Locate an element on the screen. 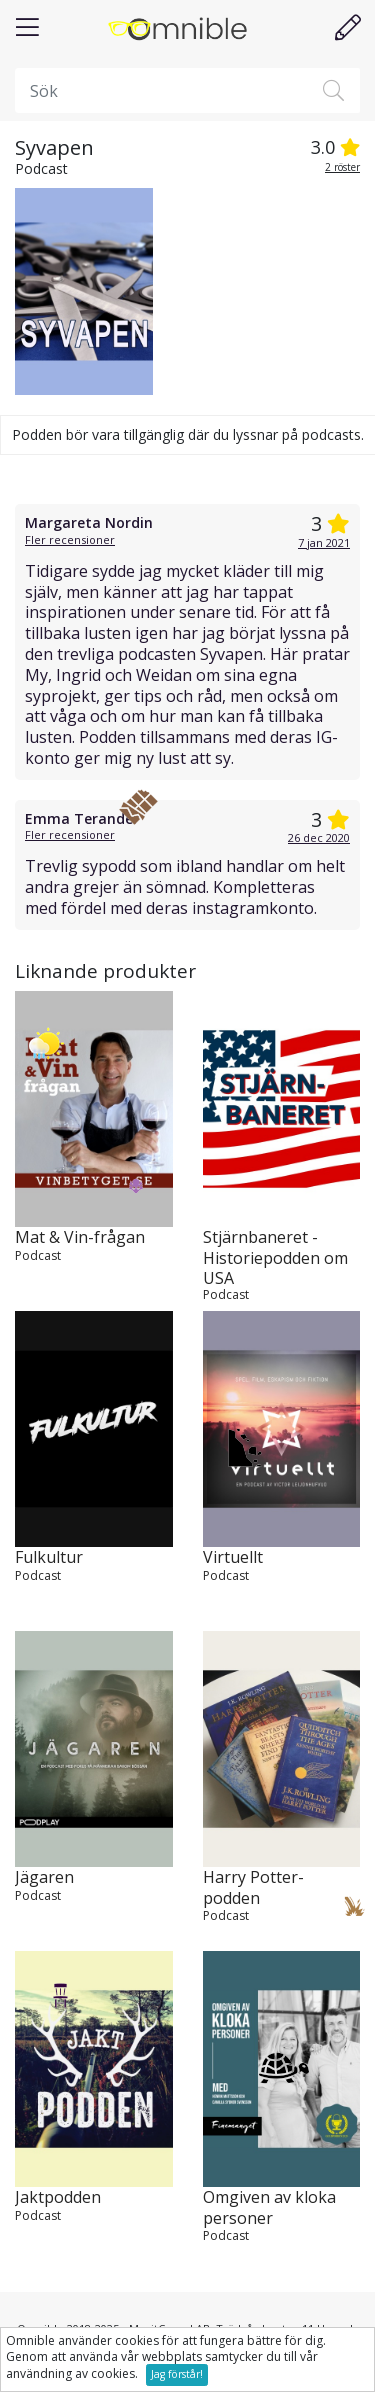  indicates fall damage or impact event is located at coordinates (354, 1906).